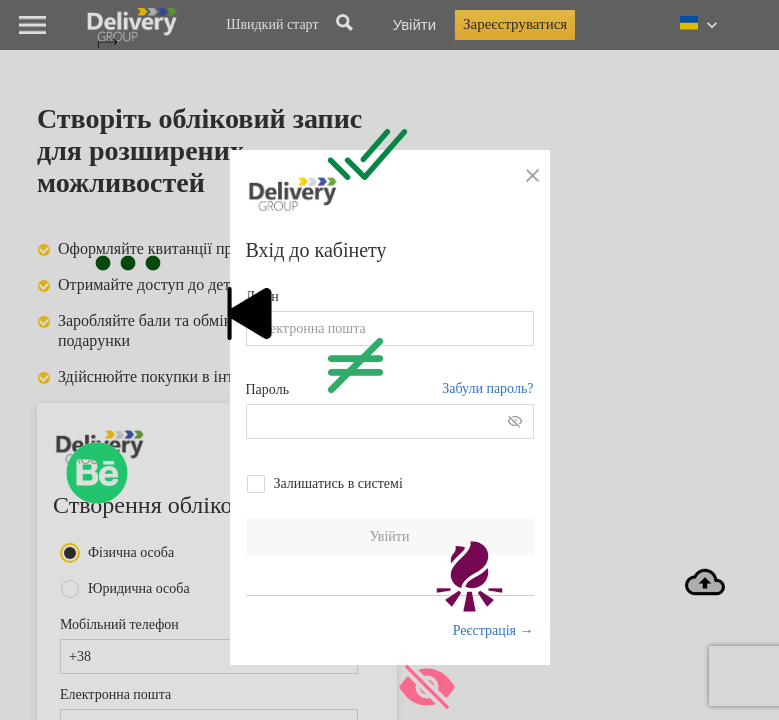 The width and height of the screenshot is (779, 720). What do you see at coordinates (705, 582) in the screenshot?
I see `upload files to cloud storage` at bounding box center [705, 582].